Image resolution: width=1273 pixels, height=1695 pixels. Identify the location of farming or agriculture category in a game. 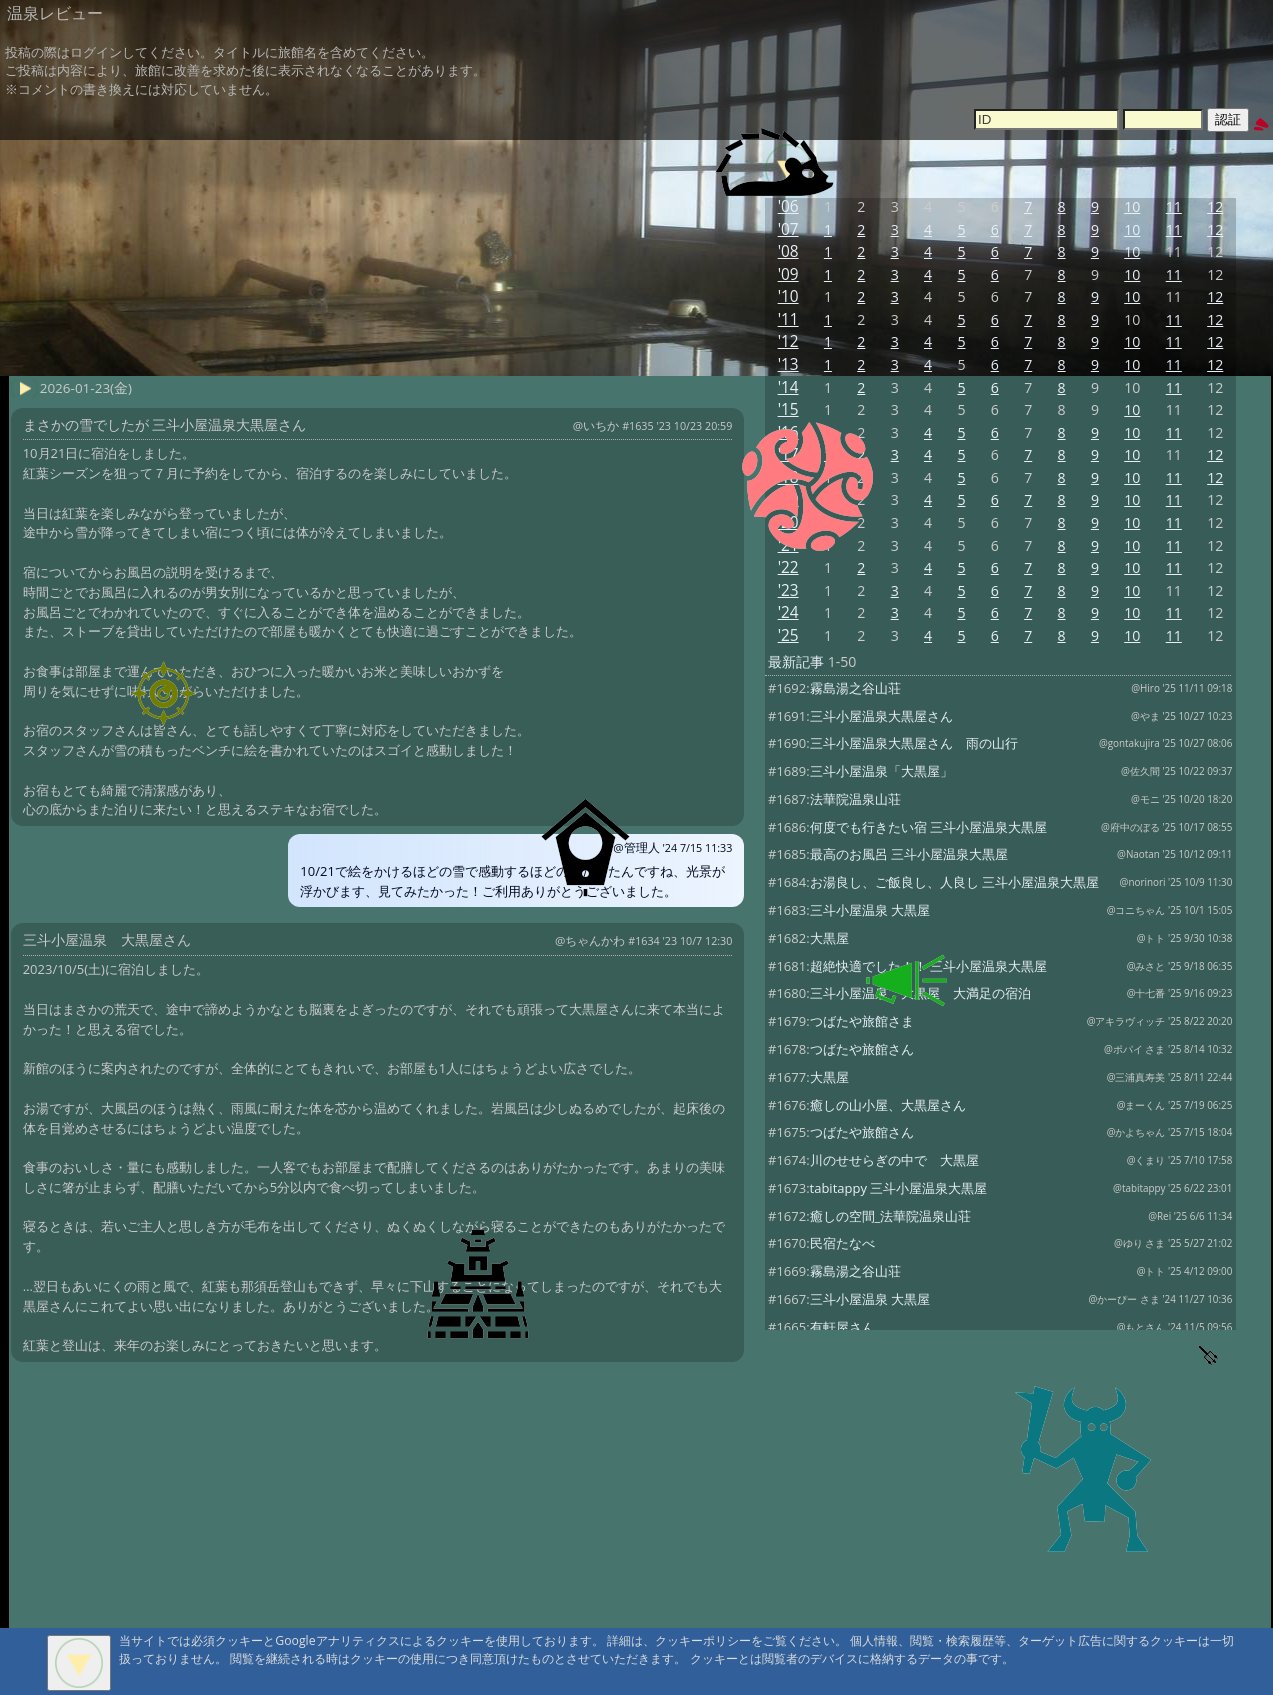
(808, 486).